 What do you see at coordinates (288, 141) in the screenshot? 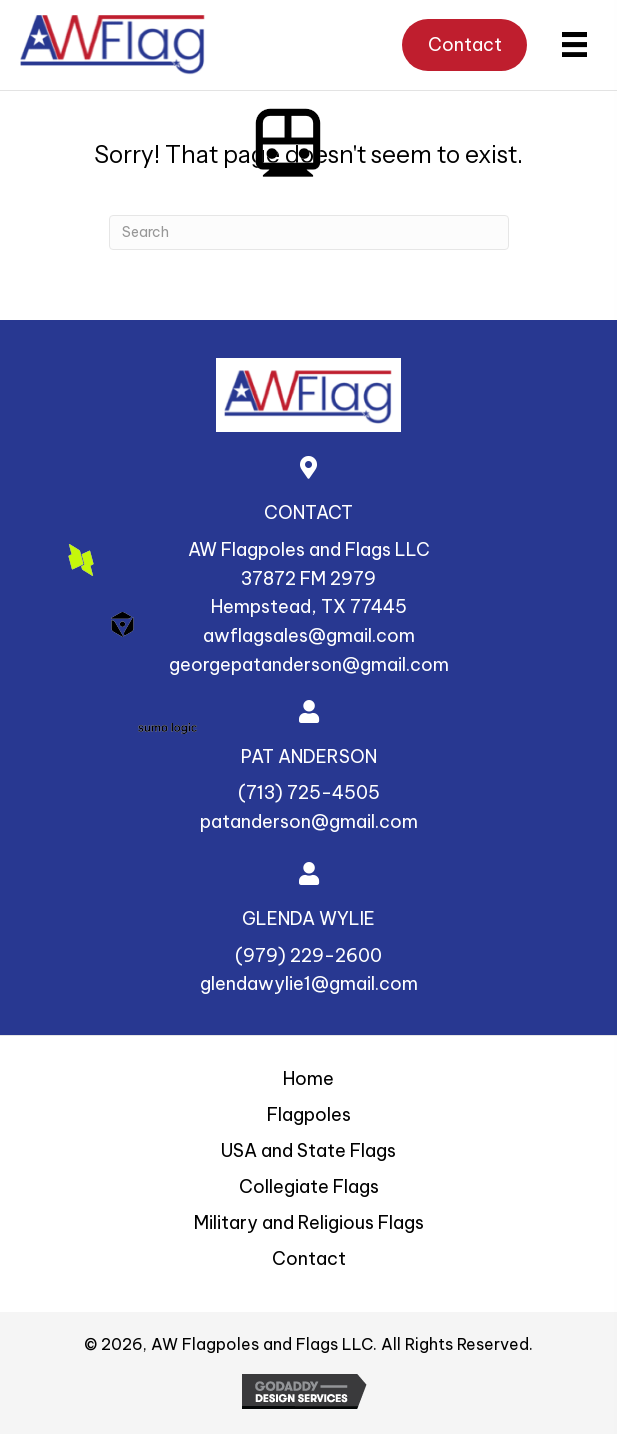
I see `view subway or metro transit options` at bounding box center [288, 141].